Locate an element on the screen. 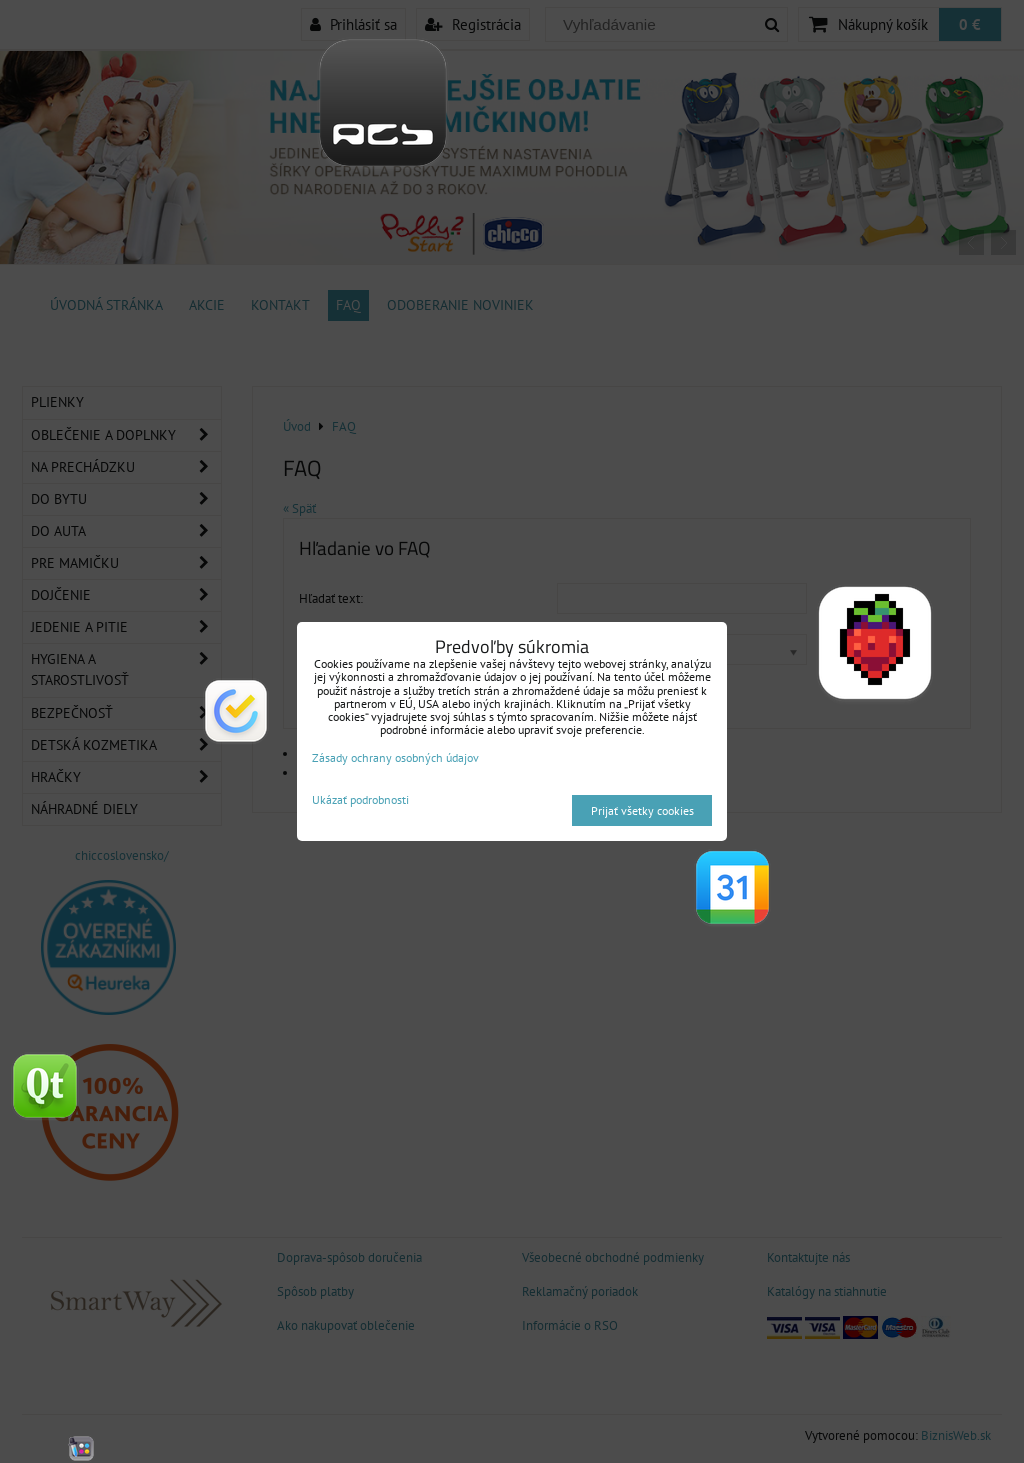 The image size is (1024, 1463). open Qt Designer application is located at coordinates (45, 1086).